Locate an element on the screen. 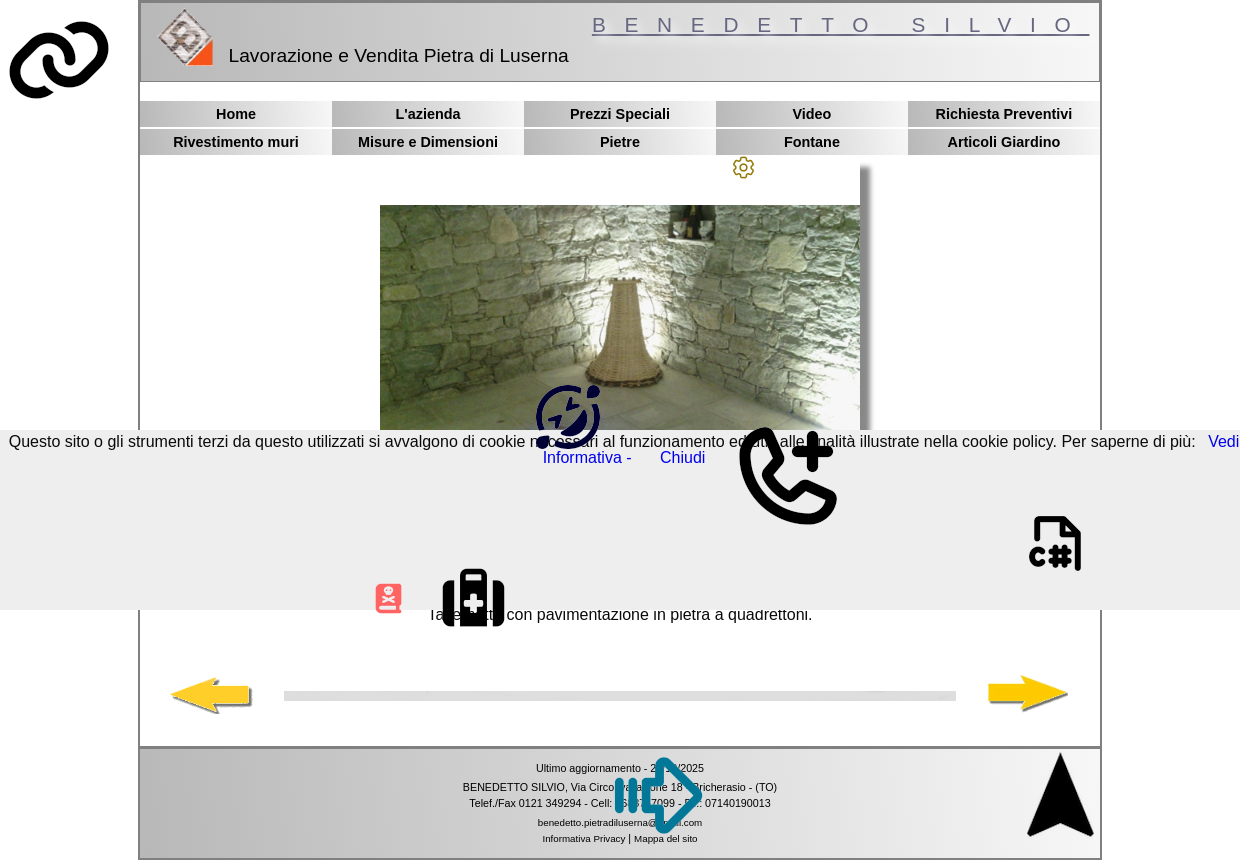  access health or medical services is located at coordinates (473, 599).